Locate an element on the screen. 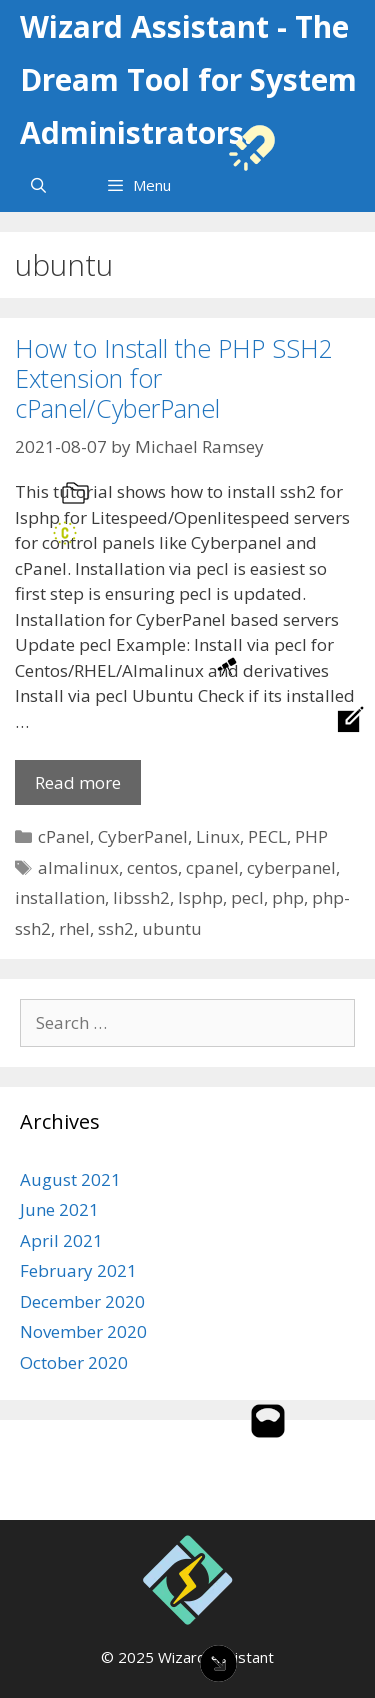 The width and height of the screenshot is (375, 1698). indicates copyright or creative commons status is located at coordinates (65, 533).